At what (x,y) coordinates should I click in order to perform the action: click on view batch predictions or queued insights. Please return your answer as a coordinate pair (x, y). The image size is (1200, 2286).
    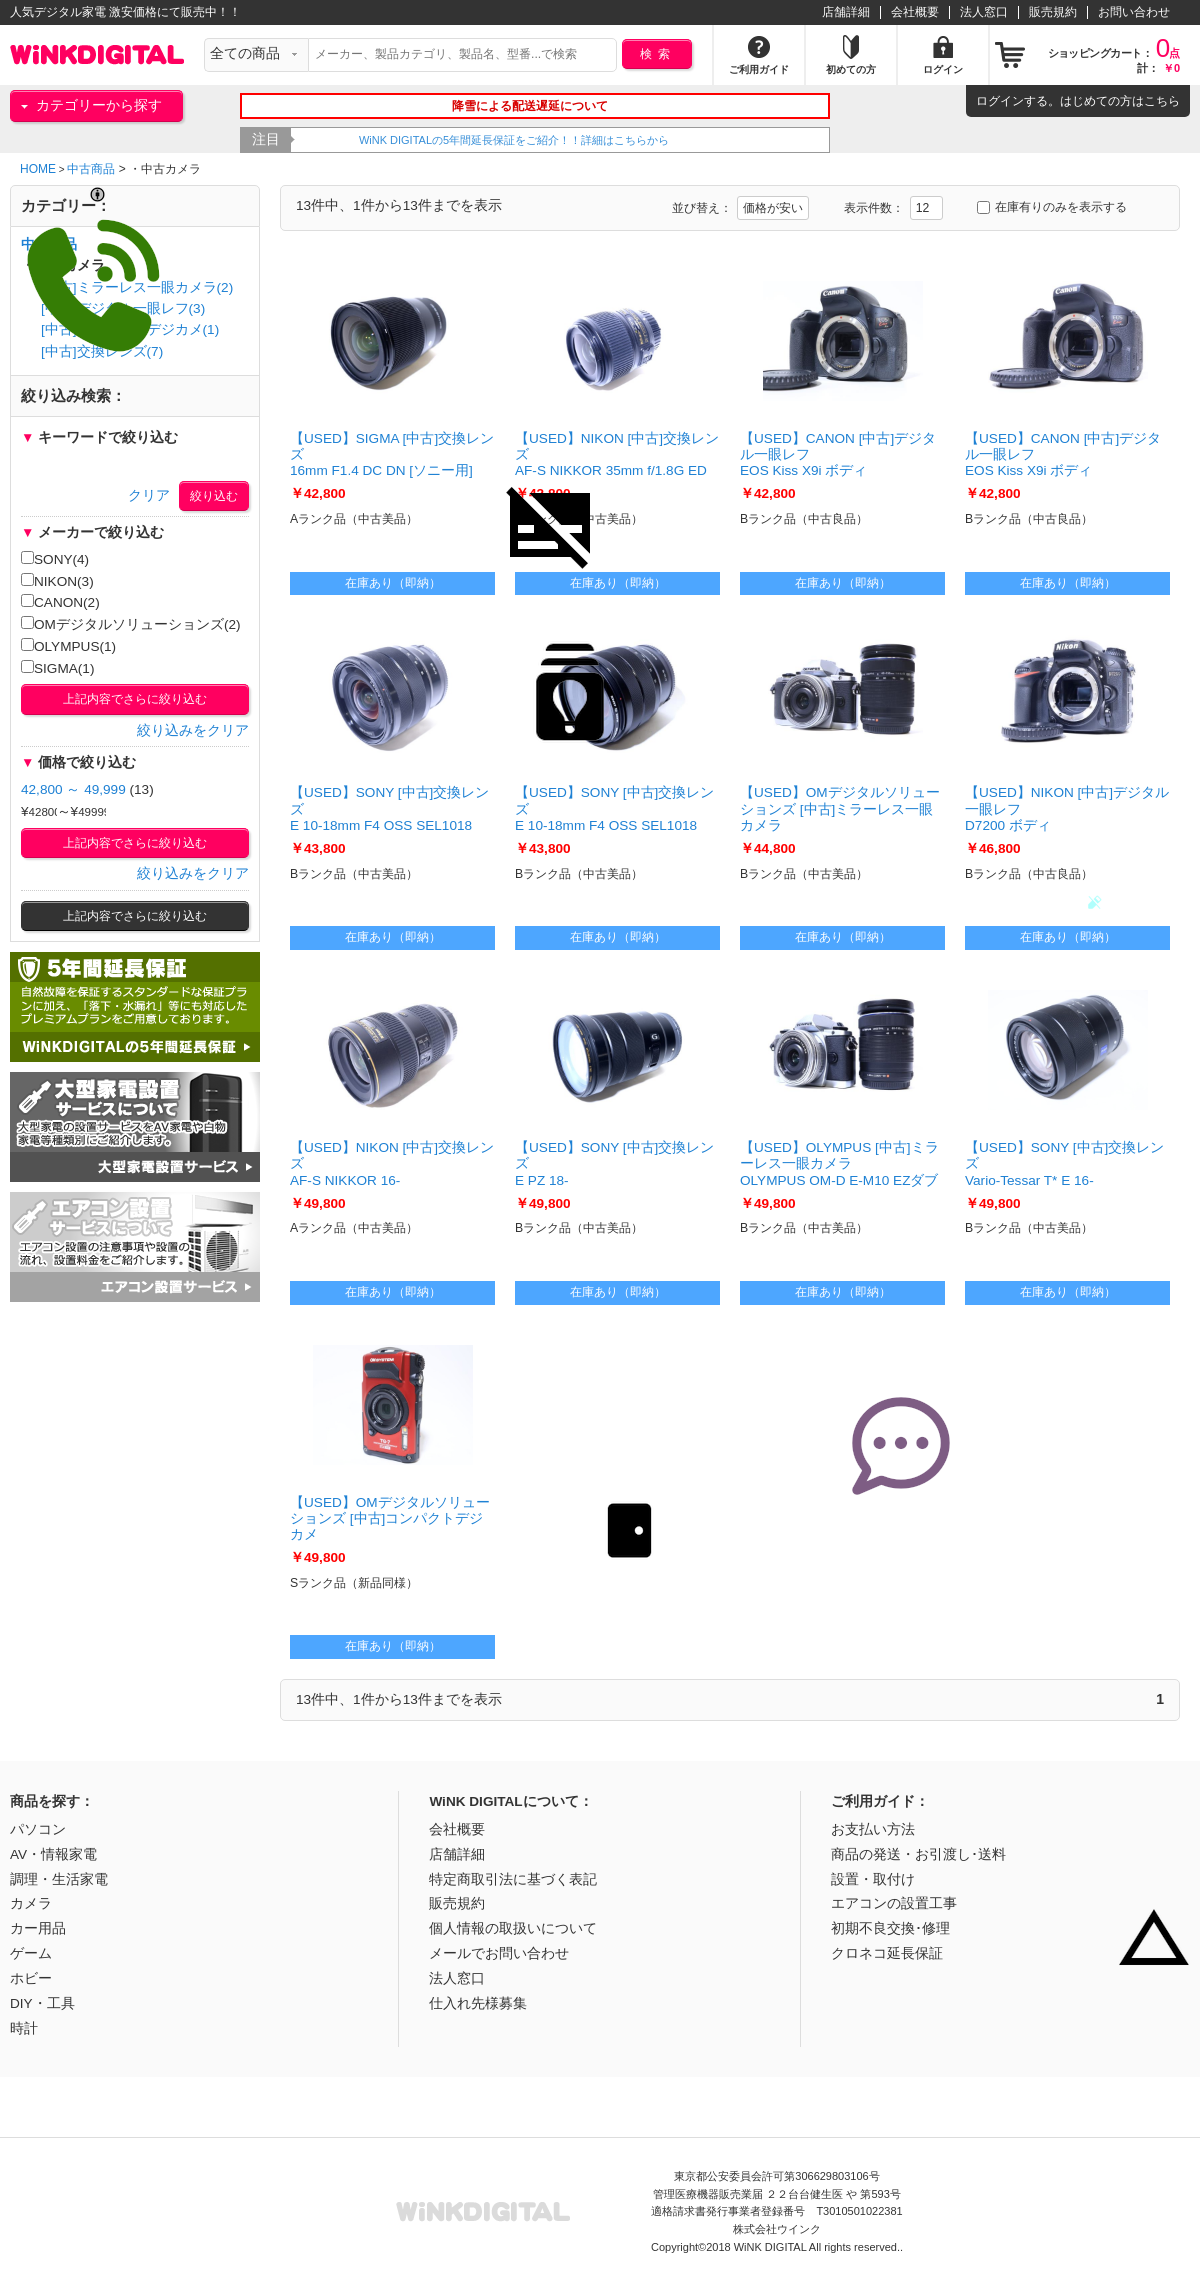
    Looking at the image, I should click on (570, 692).